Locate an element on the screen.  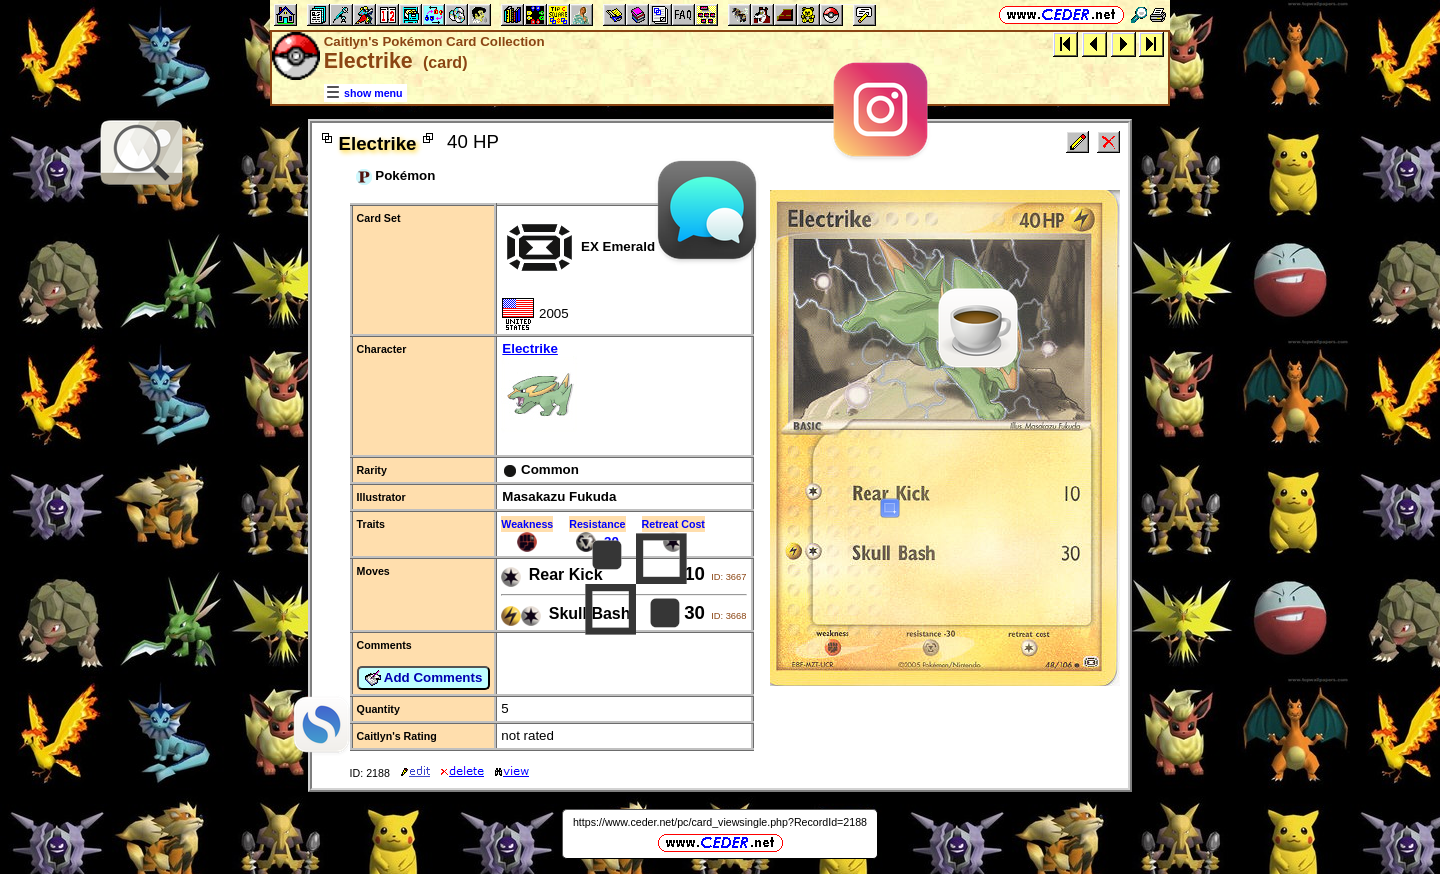
take a screenshot is located at coordinates (890, 508).